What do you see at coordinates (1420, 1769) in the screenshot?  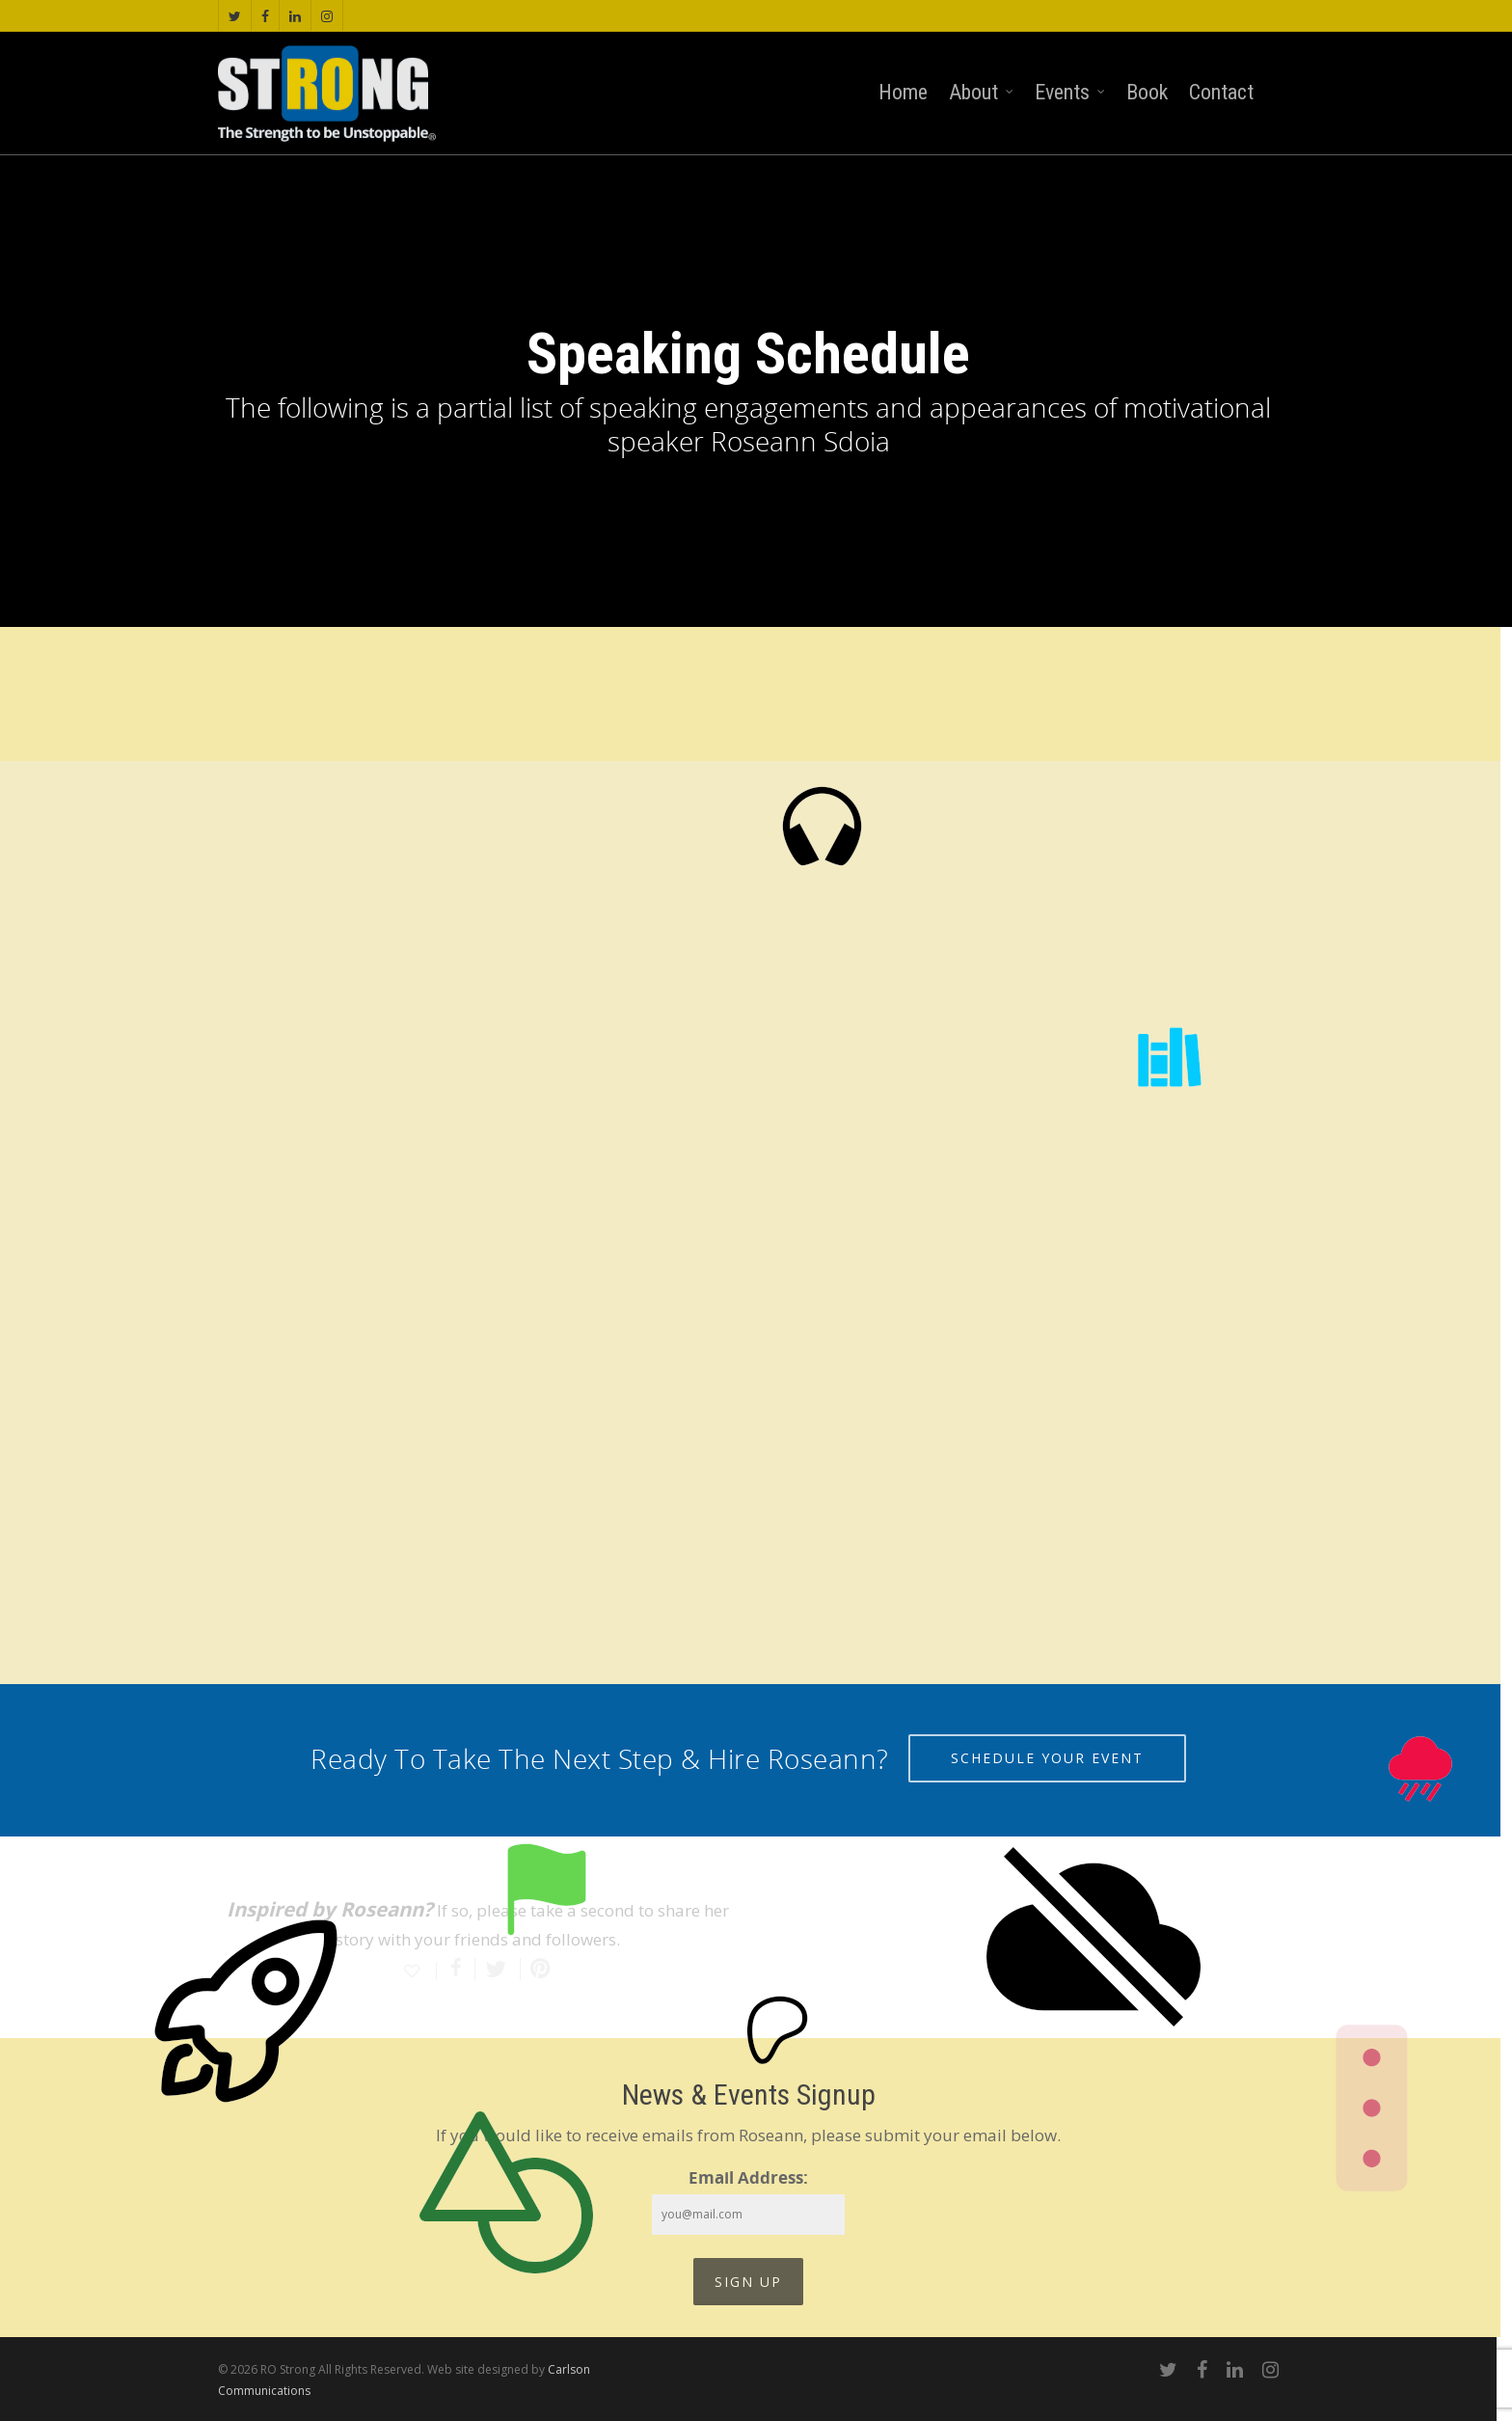 I see `indicates rainy weather conditions` at bounding box center [1420, 1769].